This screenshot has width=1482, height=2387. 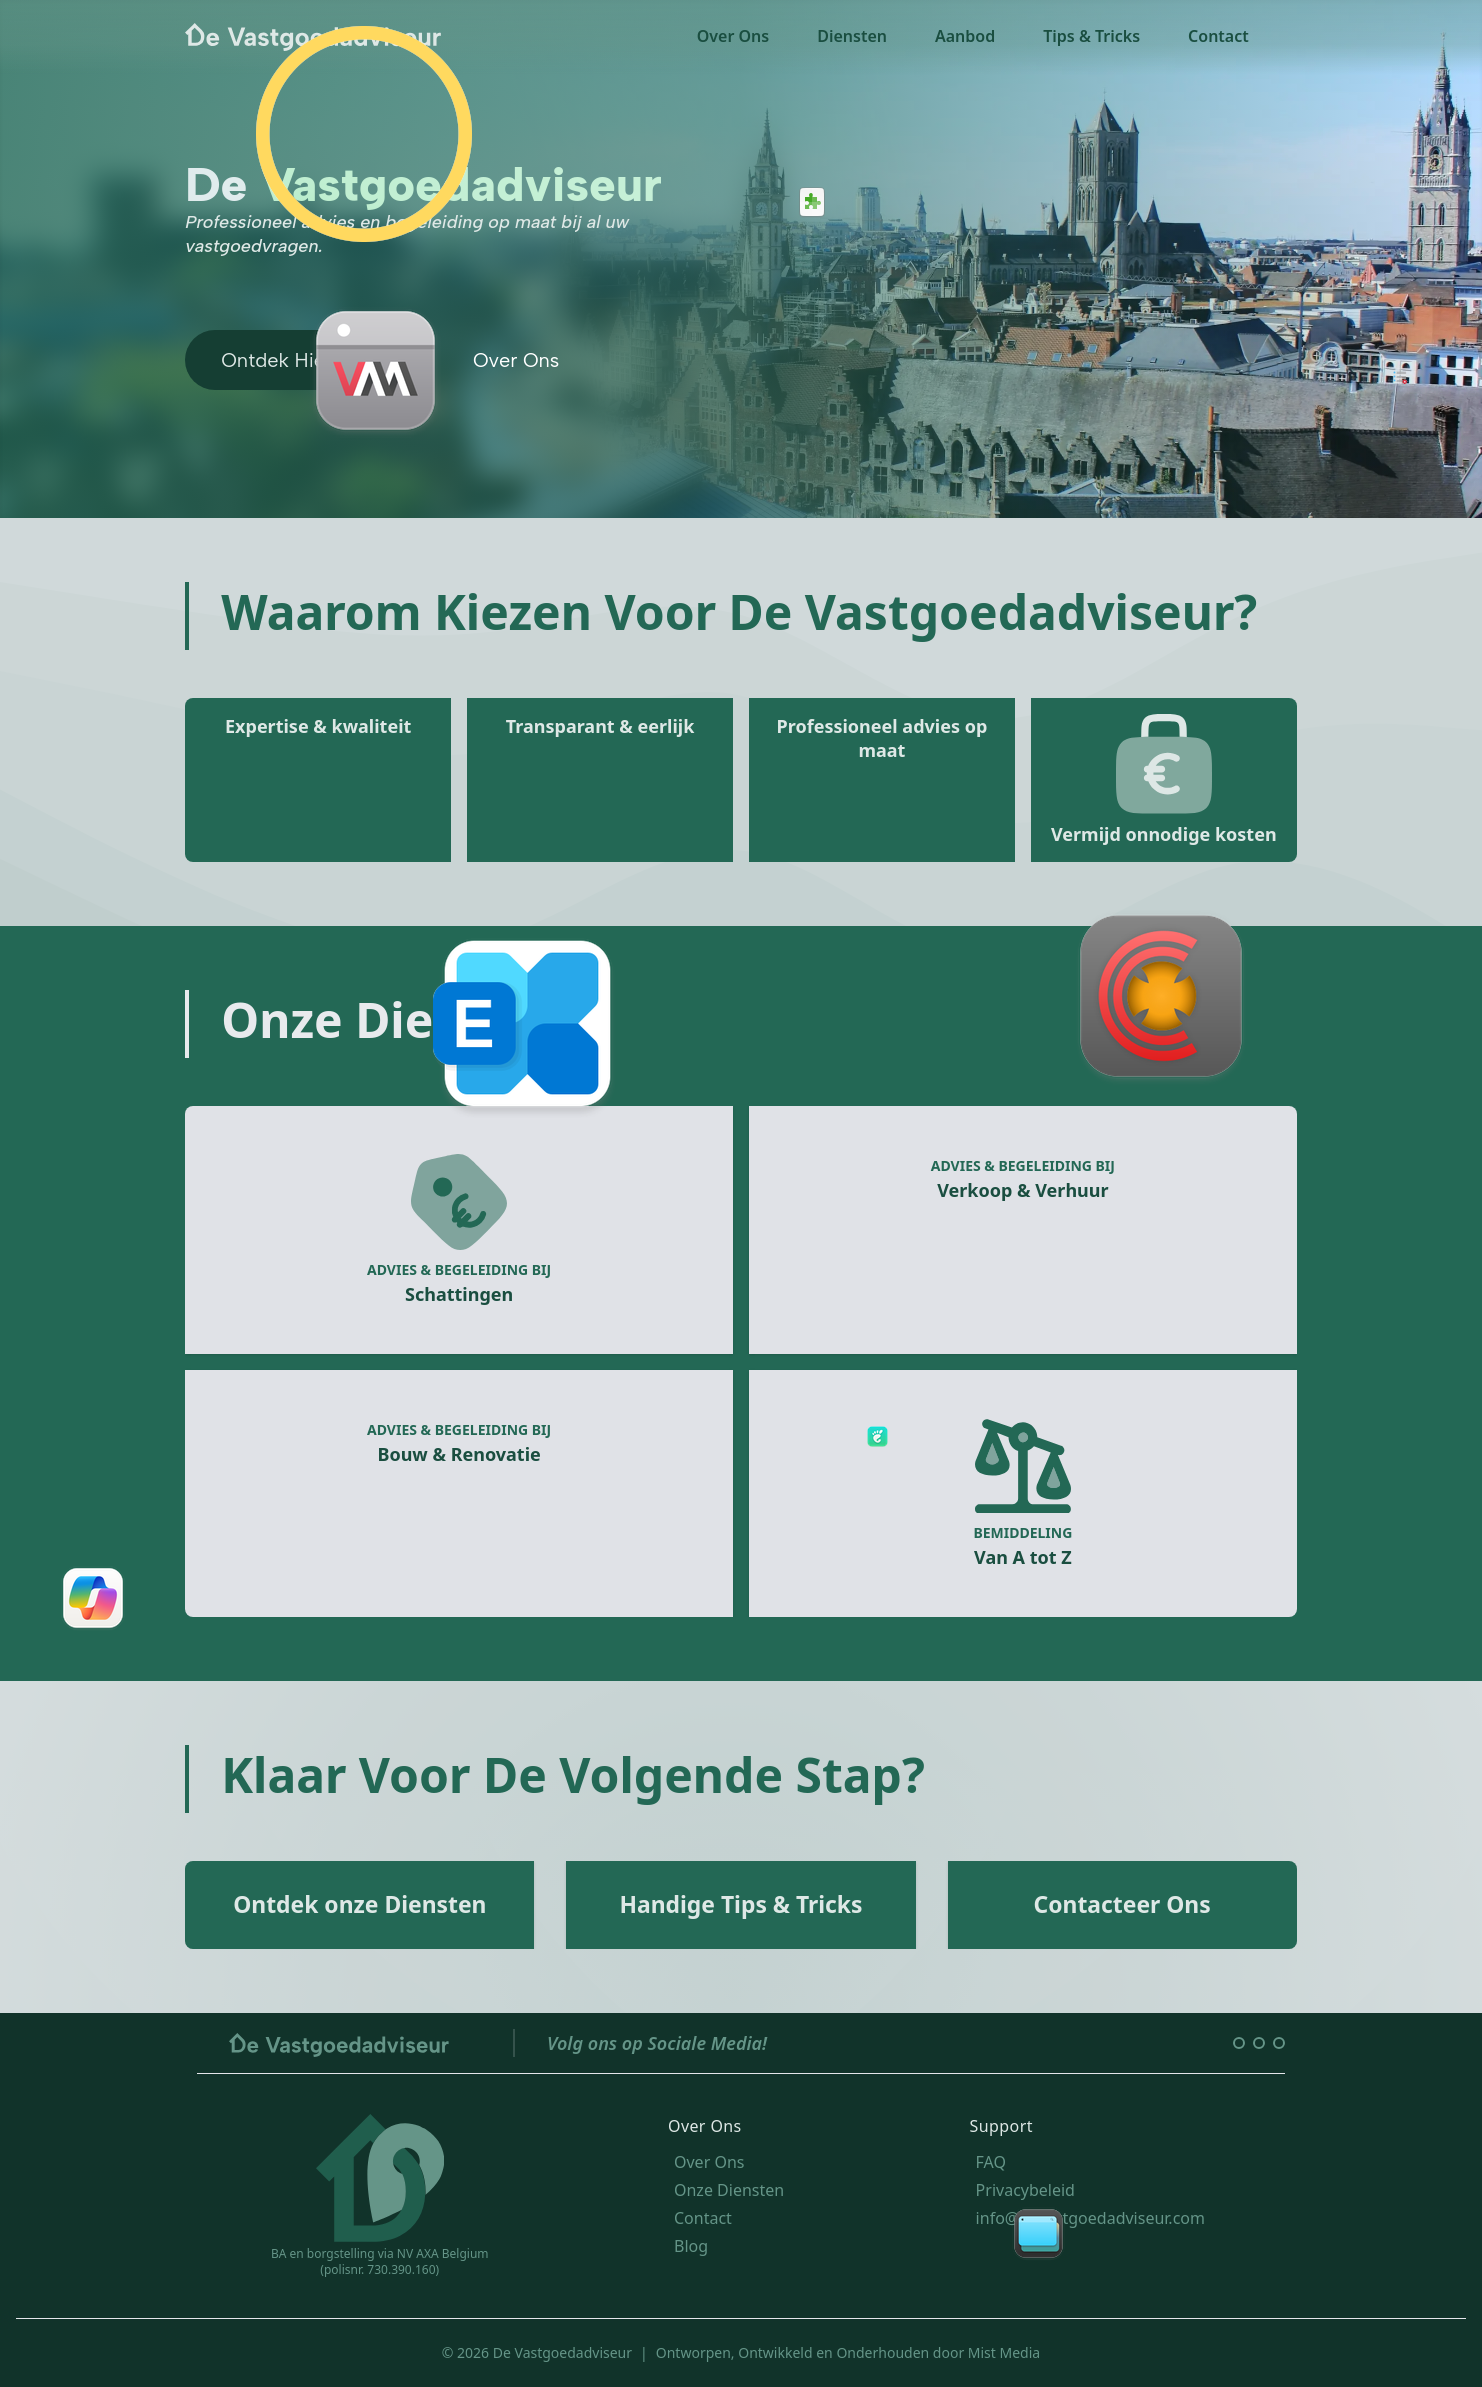 I want to click on open Microsoft Copilot AI assistant, so click(x=93, y=1598).